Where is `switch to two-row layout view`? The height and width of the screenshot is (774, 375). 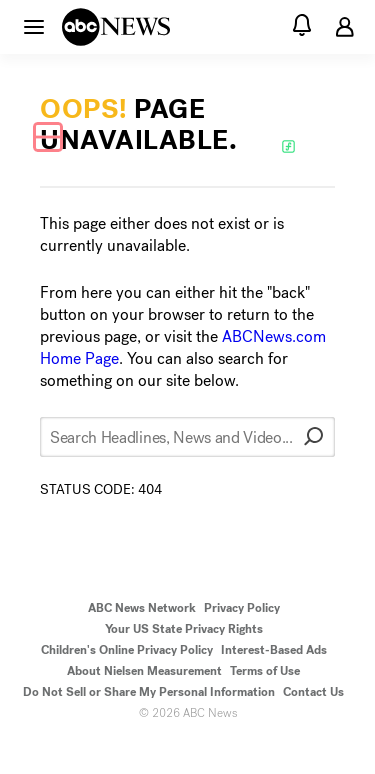
switch to two-row layout view is located at coordinates (48, 137).